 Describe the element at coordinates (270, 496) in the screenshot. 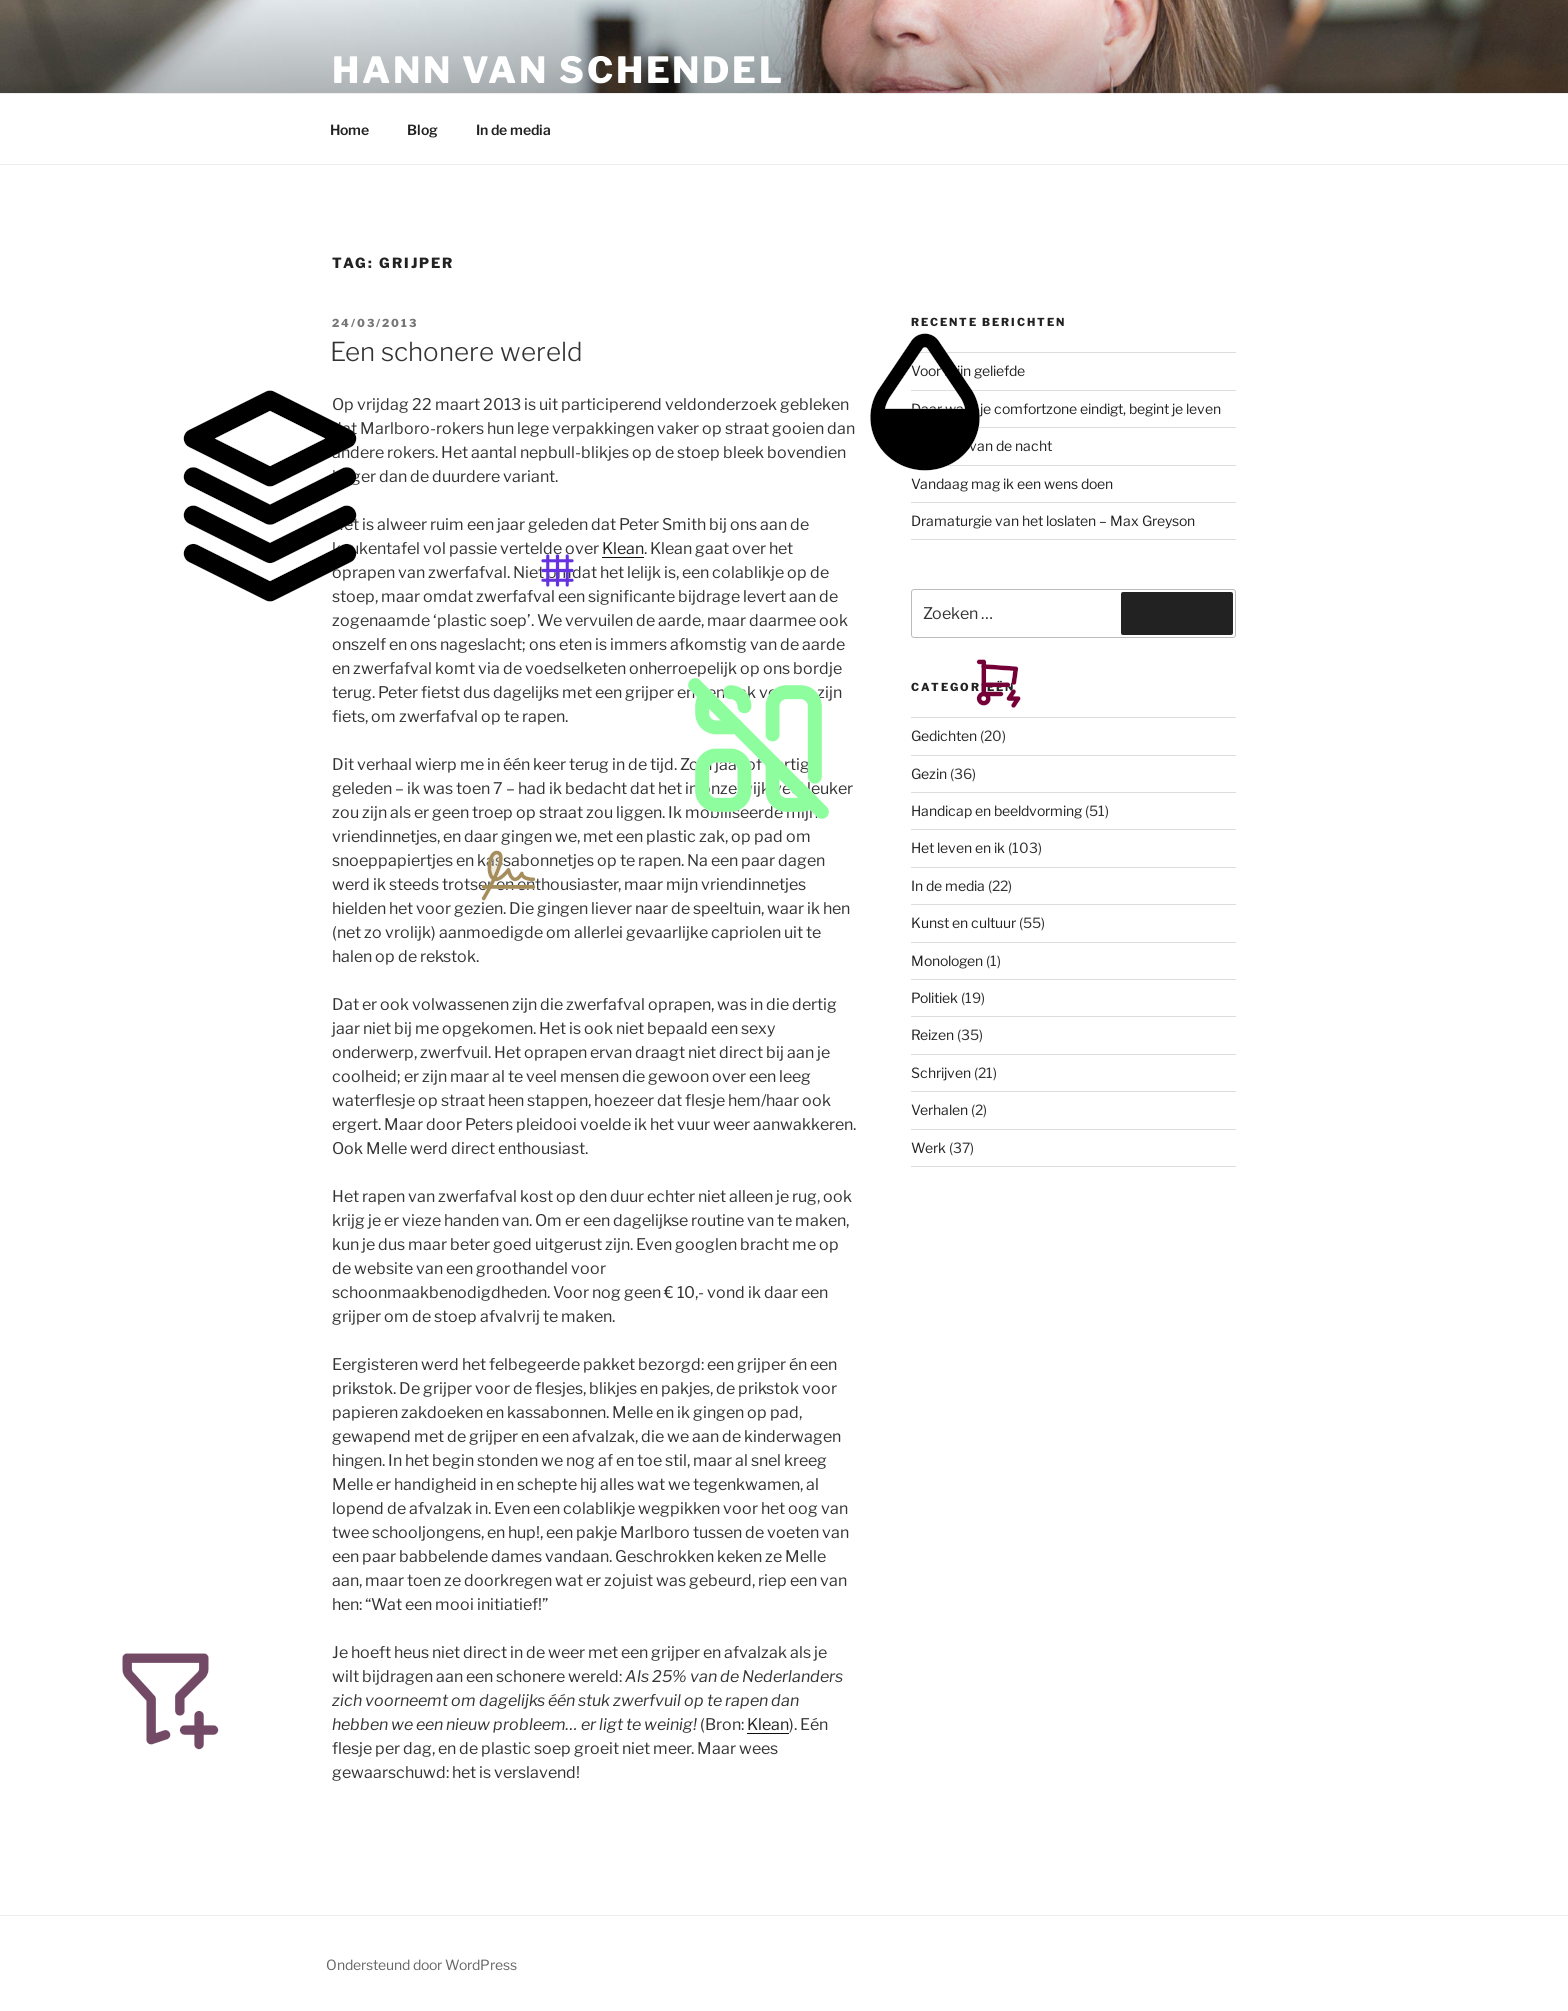

I see `view layers or stacked items` at that location.